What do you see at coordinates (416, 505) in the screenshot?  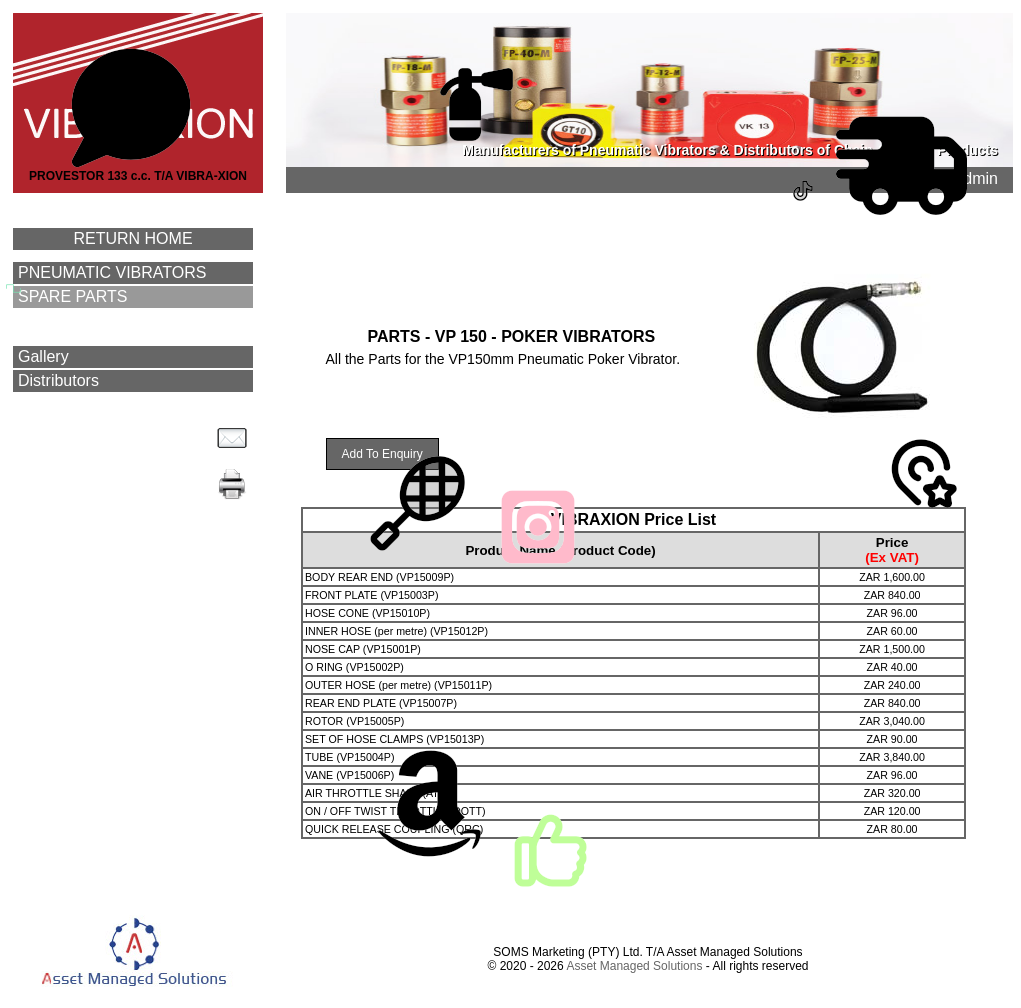 I see `access tennis or racquet sports features` at bounding box center [416, 505].